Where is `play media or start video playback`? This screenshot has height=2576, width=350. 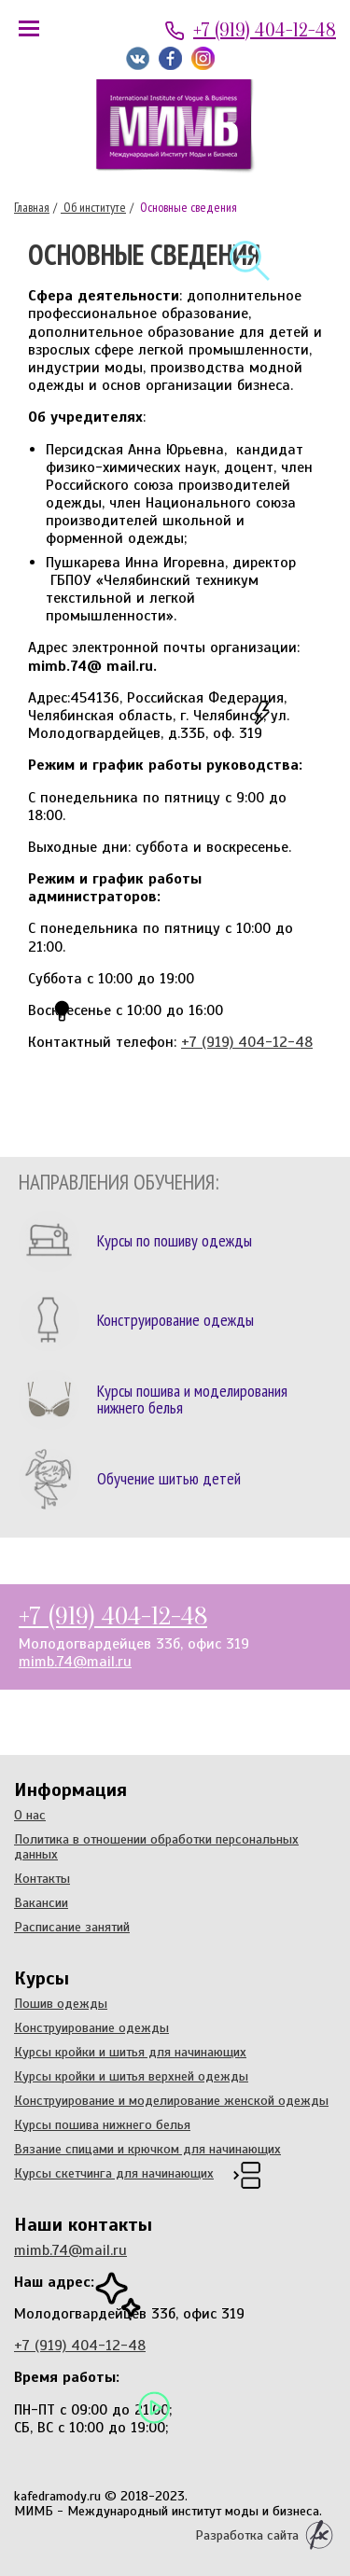 play media or start video playback is located at coordinates (154, 2407).